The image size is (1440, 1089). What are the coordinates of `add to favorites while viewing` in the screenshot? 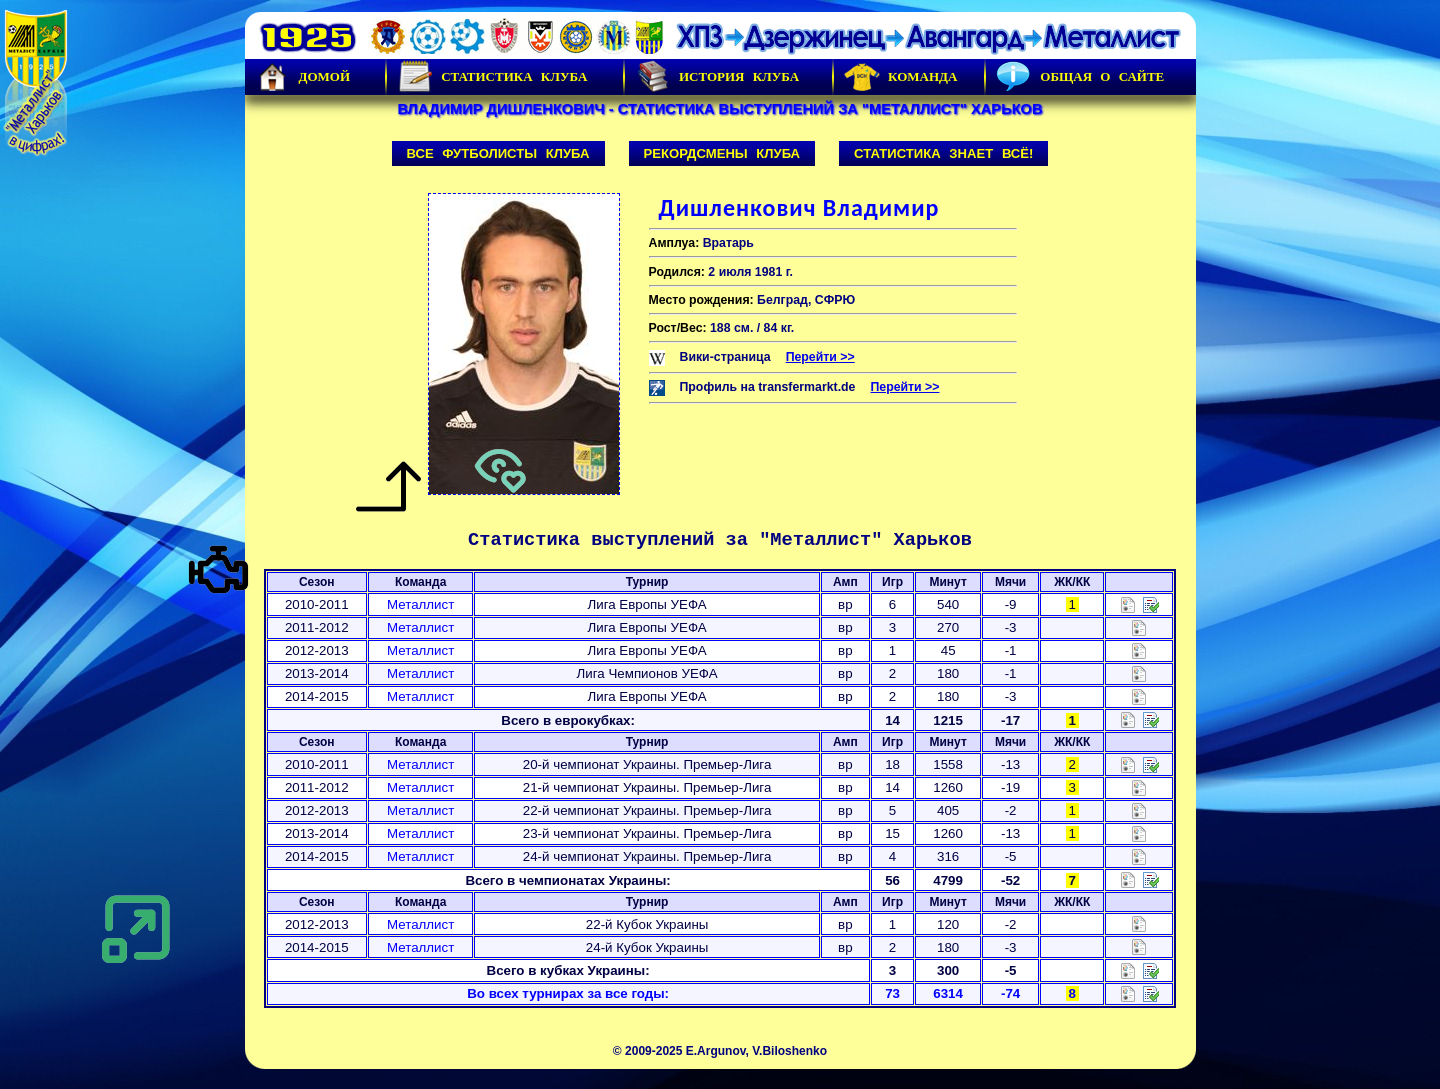 It's located at (499, 466).